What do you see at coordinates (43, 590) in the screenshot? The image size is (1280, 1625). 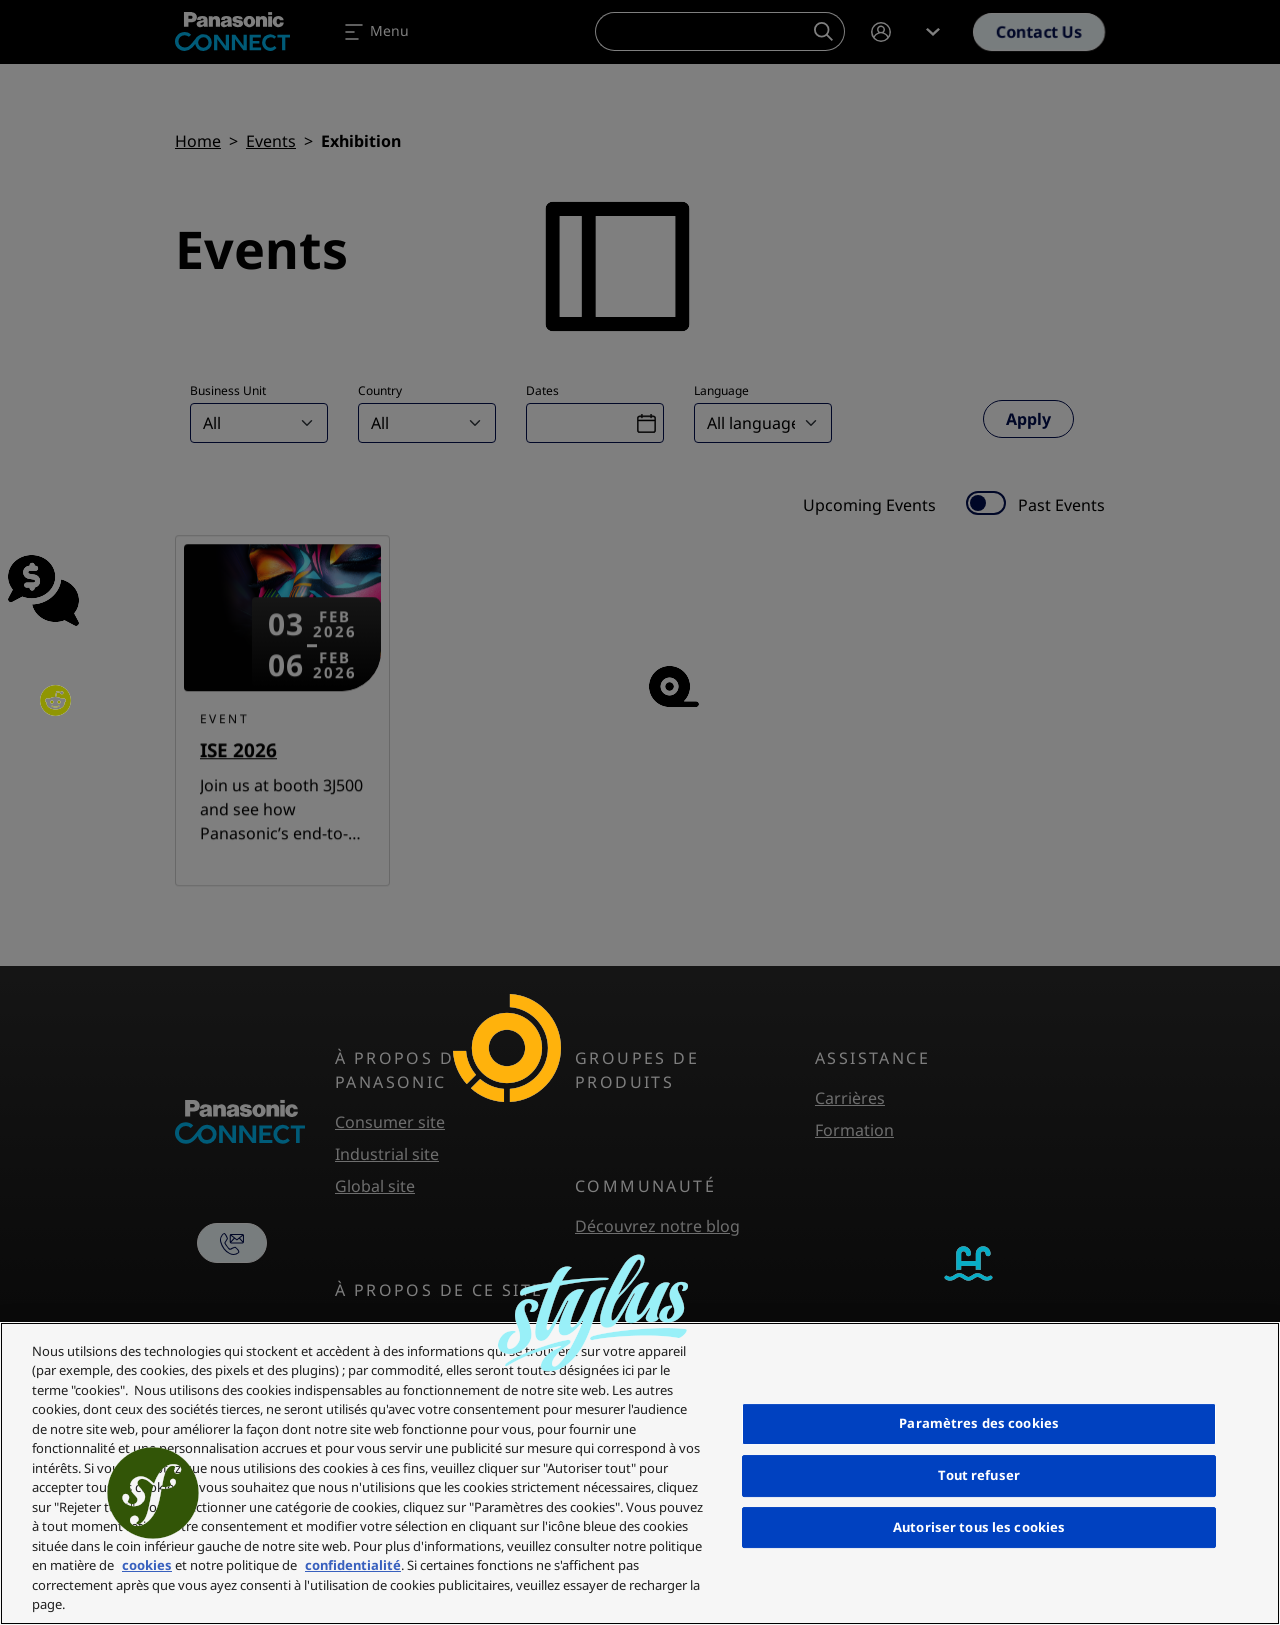 I see `view financial discussions or payment messages` at bounding box center [43, 590].